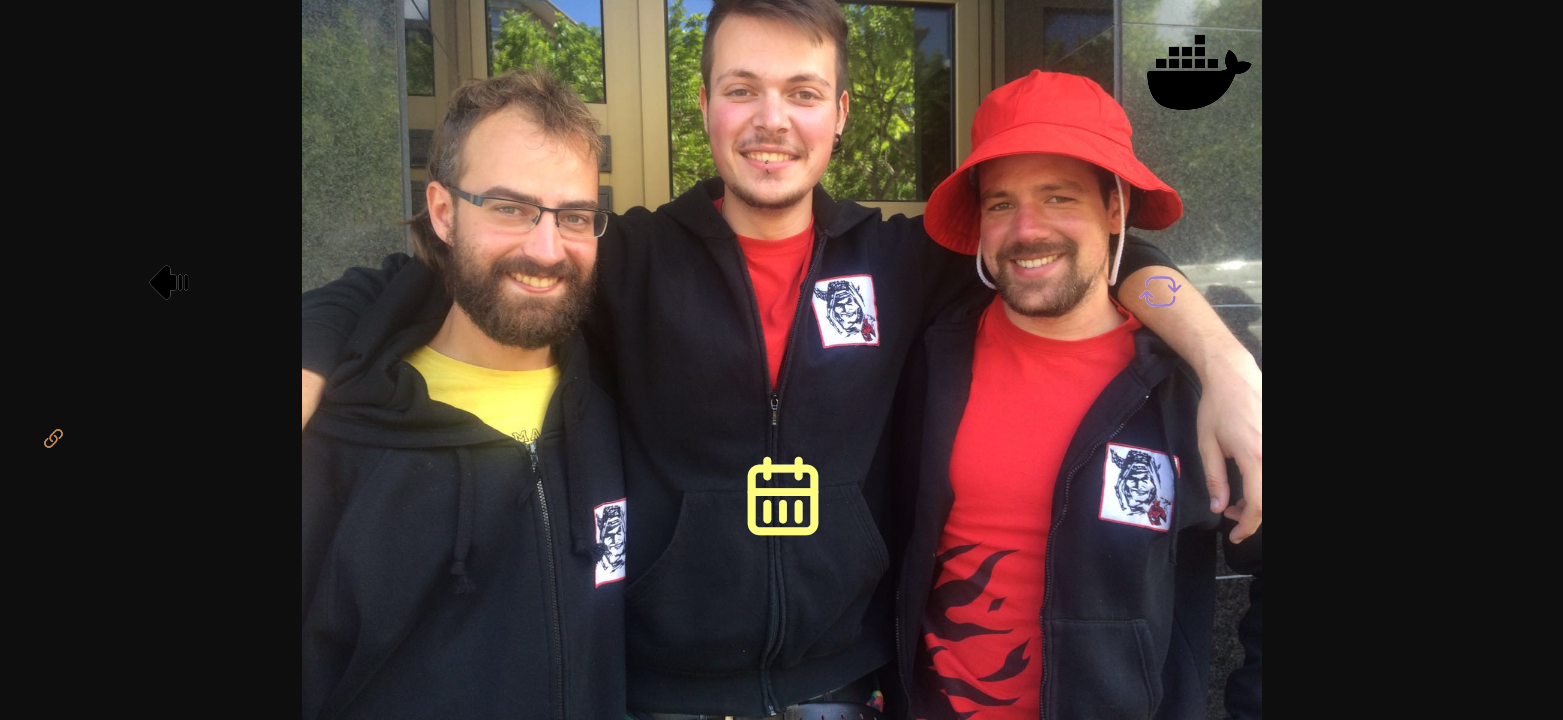  I want to click on refresh or reload content, so click(1160, 291).